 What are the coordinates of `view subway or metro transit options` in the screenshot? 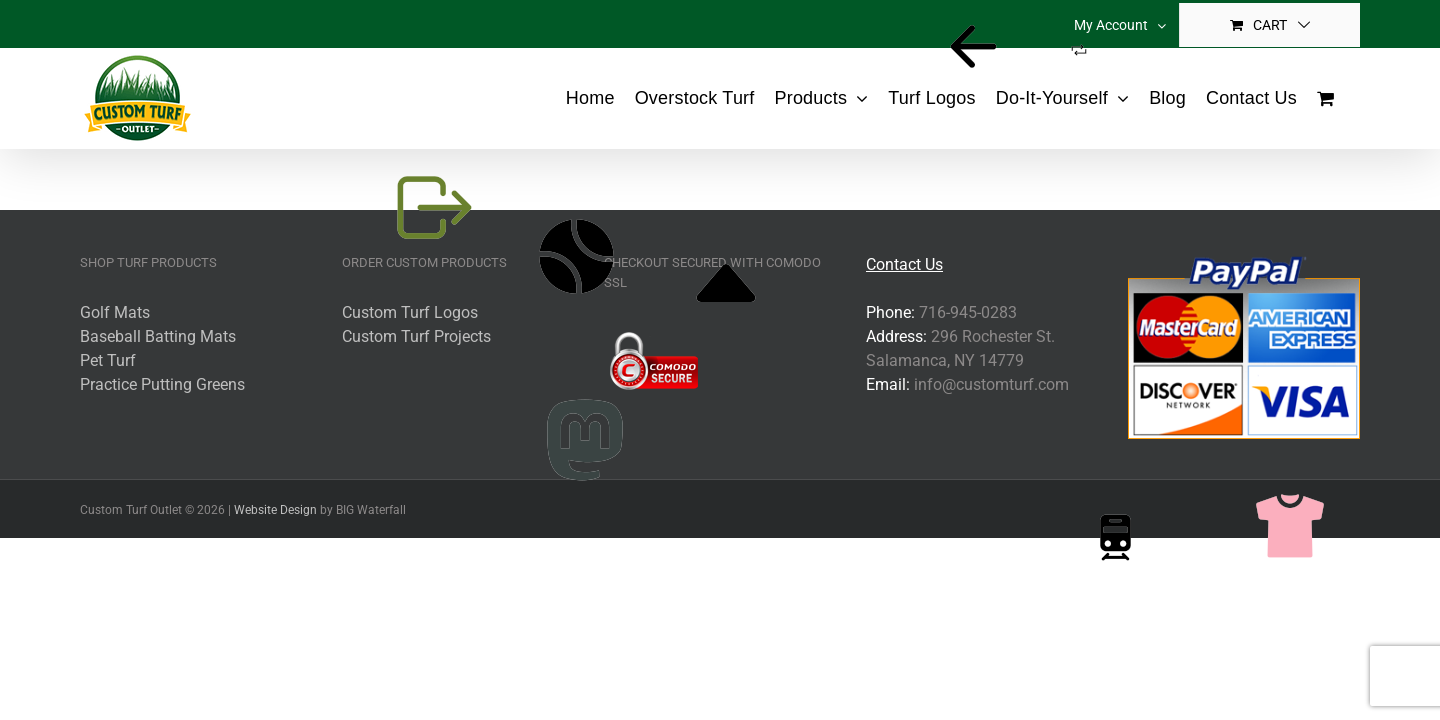 It's located at (1115, 537).